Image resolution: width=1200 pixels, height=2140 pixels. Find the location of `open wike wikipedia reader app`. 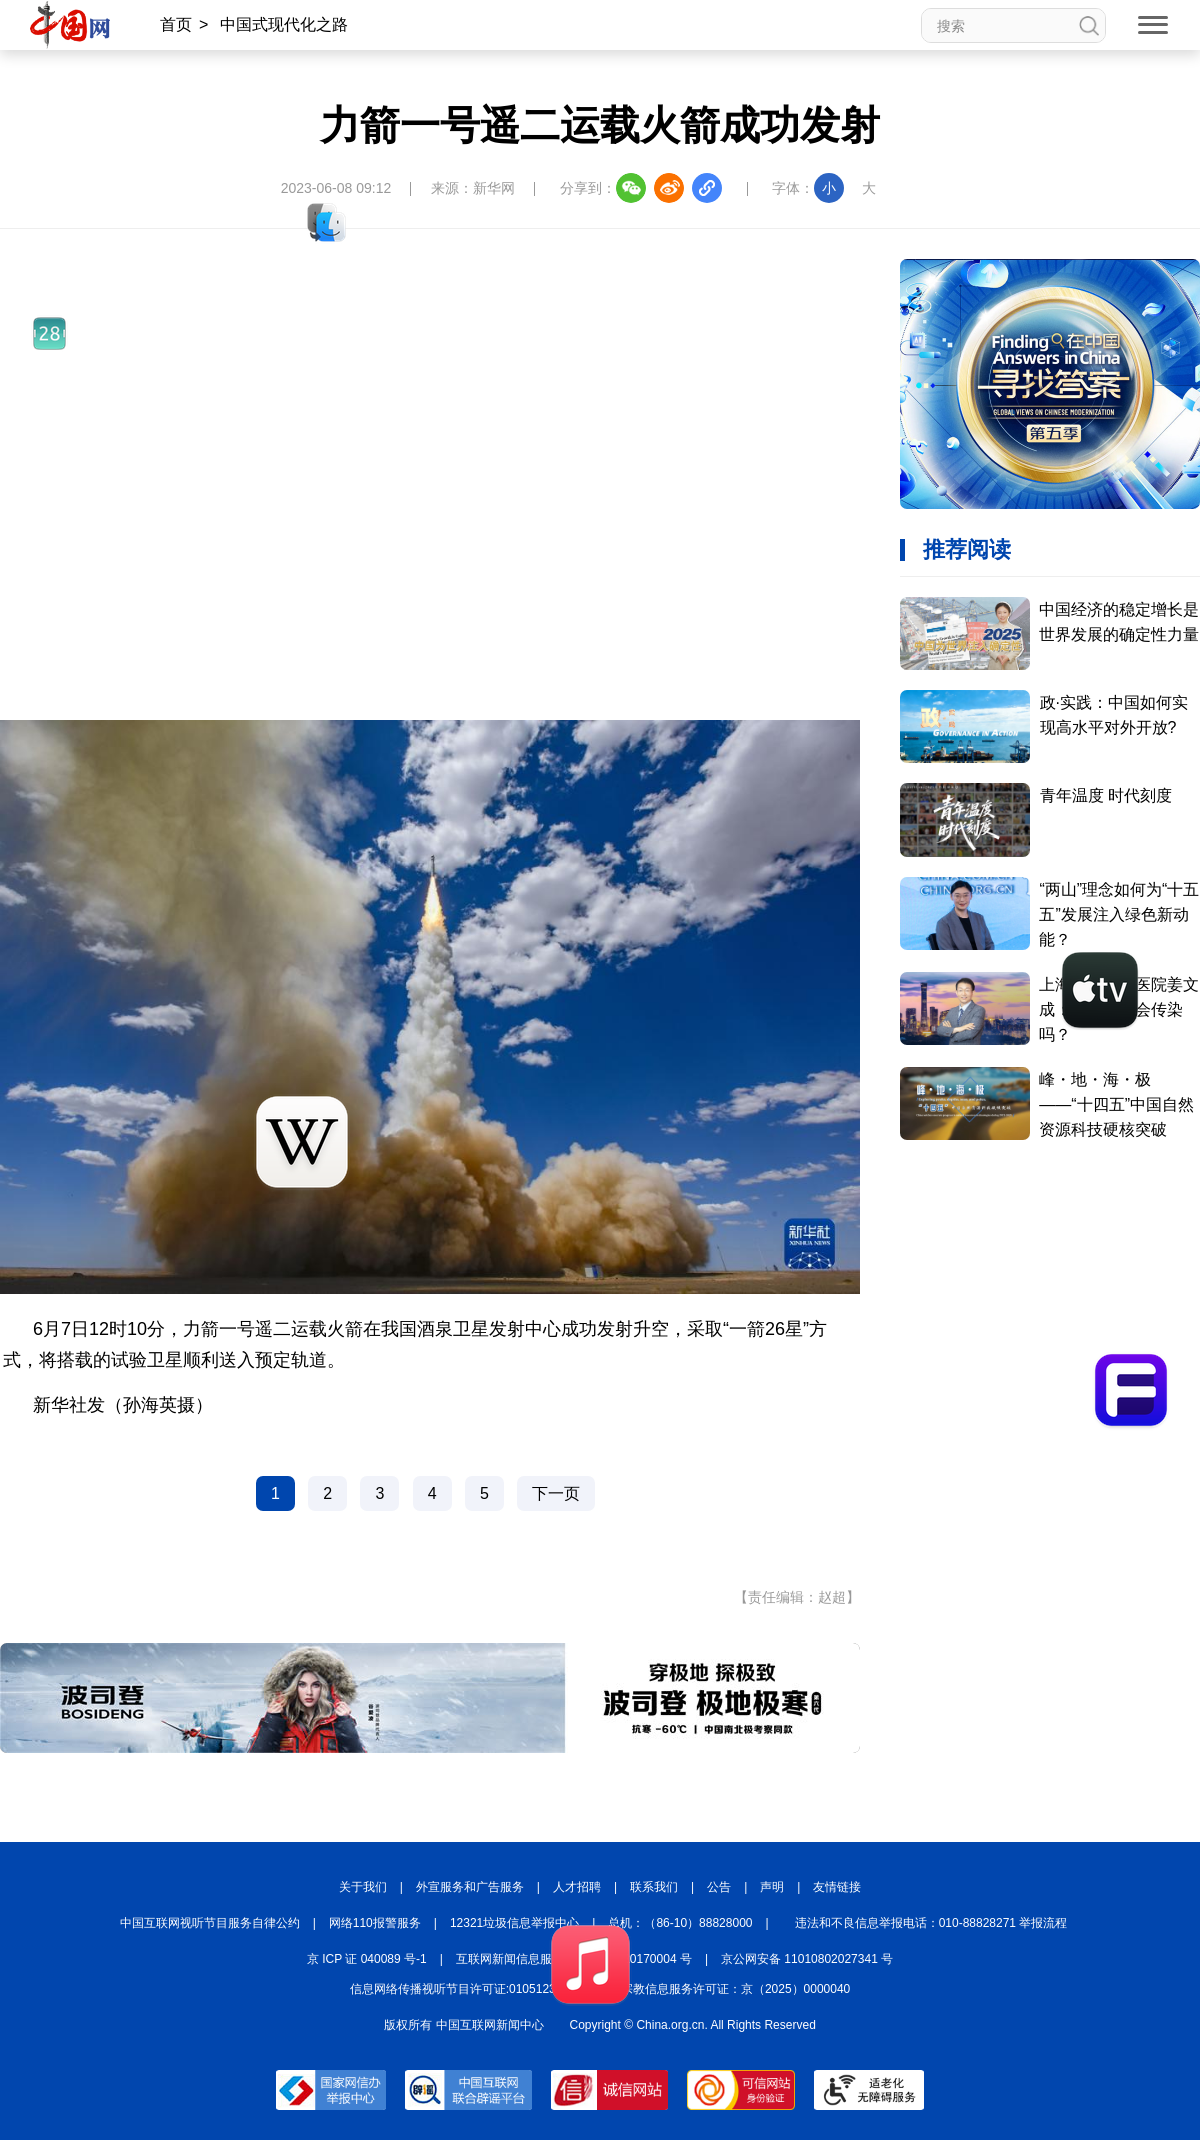

open wike wikipedia reader app is located at coordinates (302, 1142).